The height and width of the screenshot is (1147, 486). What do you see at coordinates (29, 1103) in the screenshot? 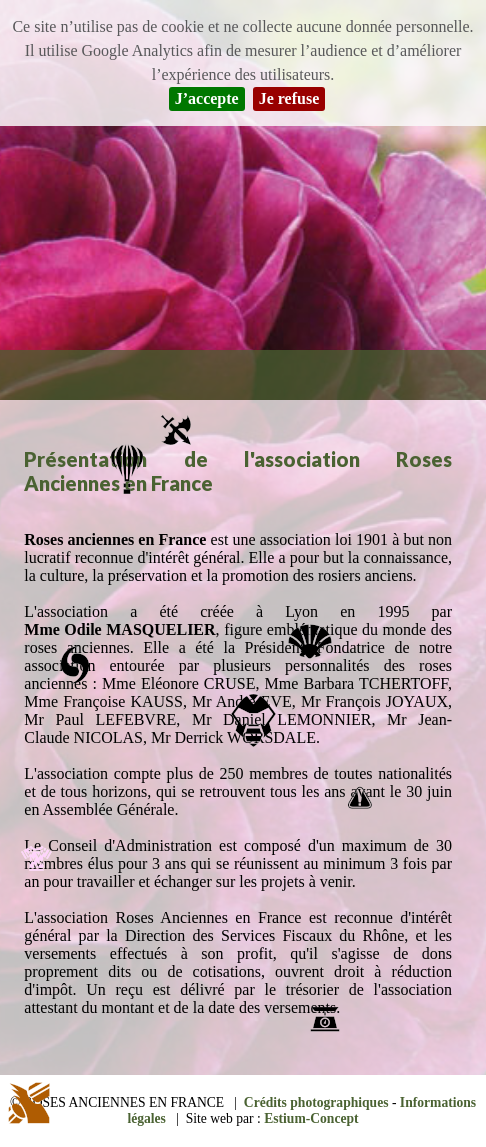
I see `split wood or gather firewood in a crafting game` at bounding box center [29, 1103].